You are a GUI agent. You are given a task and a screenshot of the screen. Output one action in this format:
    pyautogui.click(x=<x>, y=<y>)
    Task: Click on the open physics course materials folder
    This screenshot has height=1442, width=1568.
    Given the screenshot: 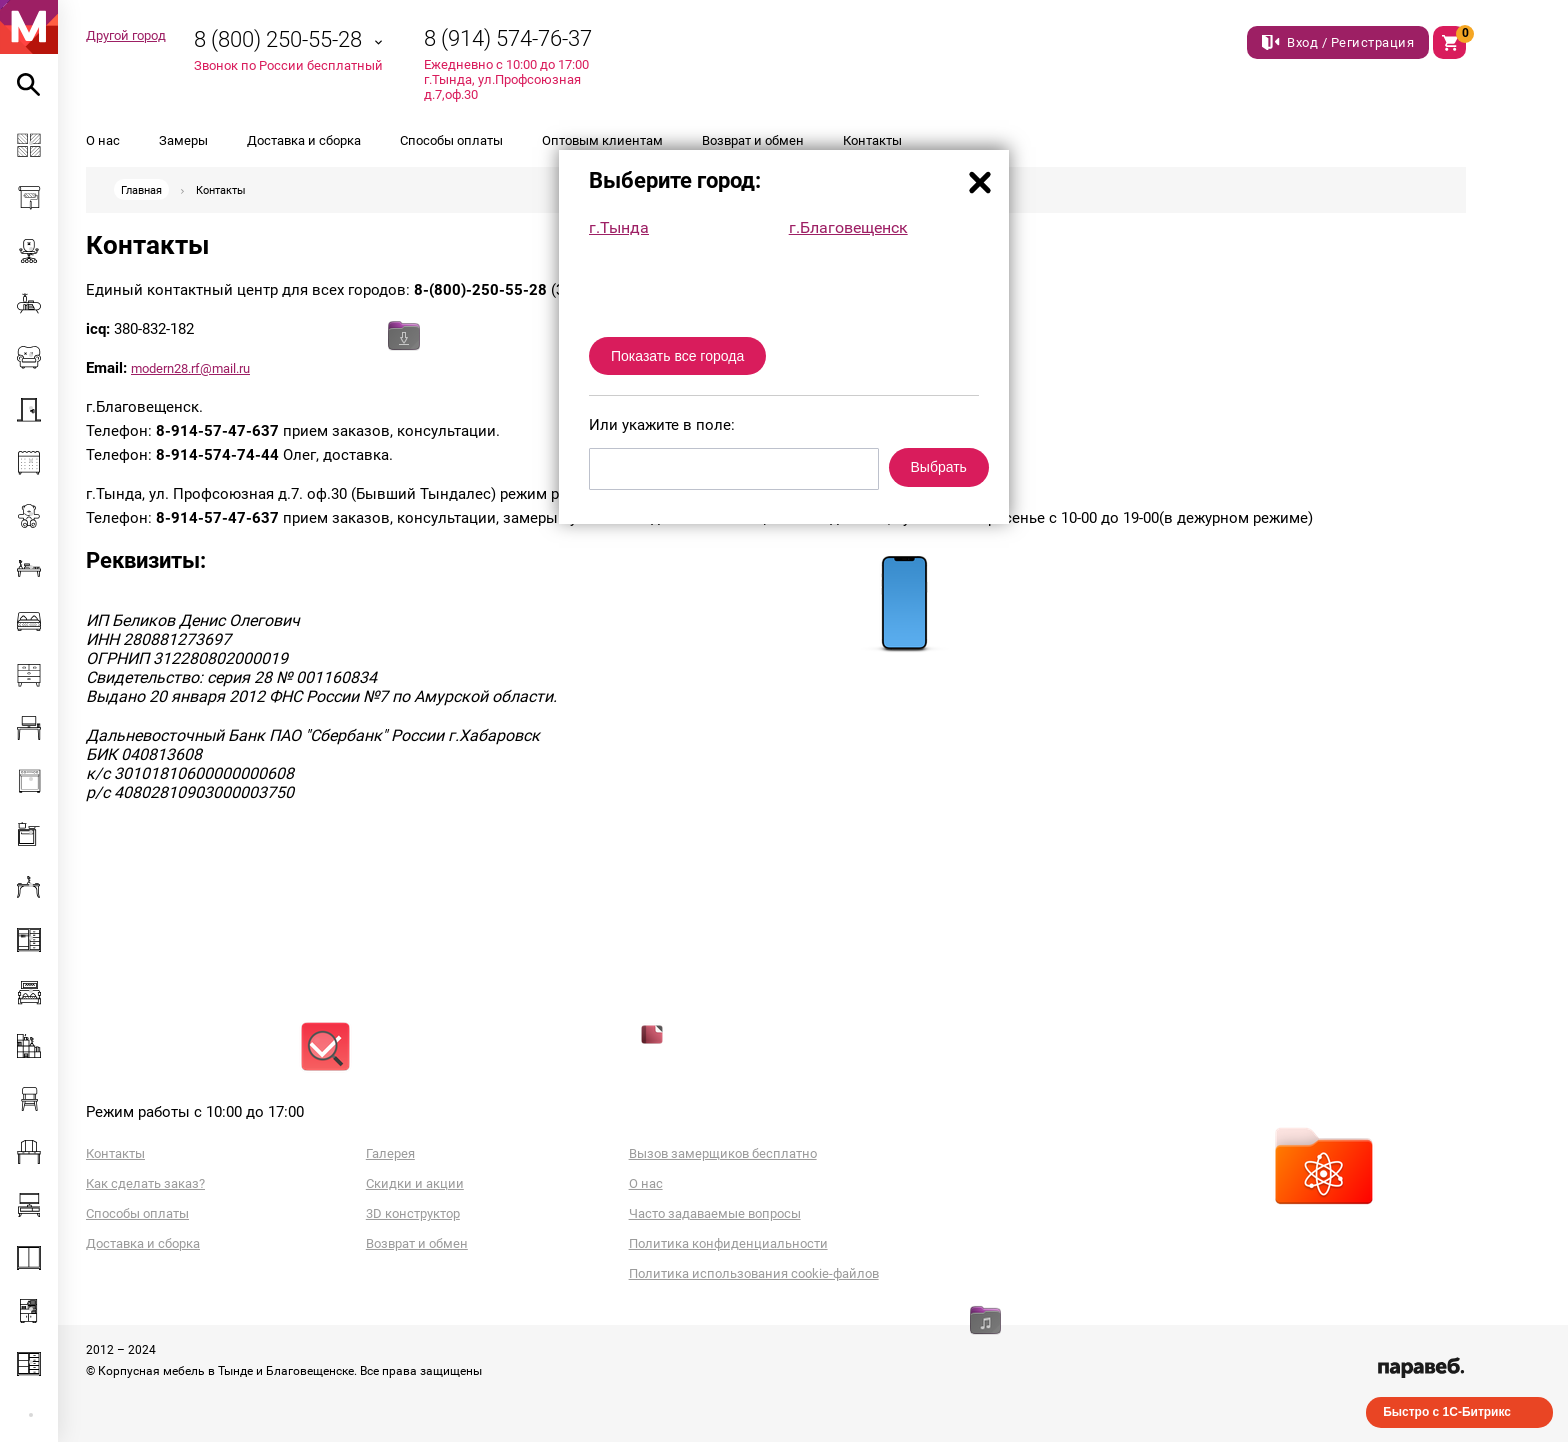 What is the action you would take?
    pyautogui.click(x=1323, y=1168)
    